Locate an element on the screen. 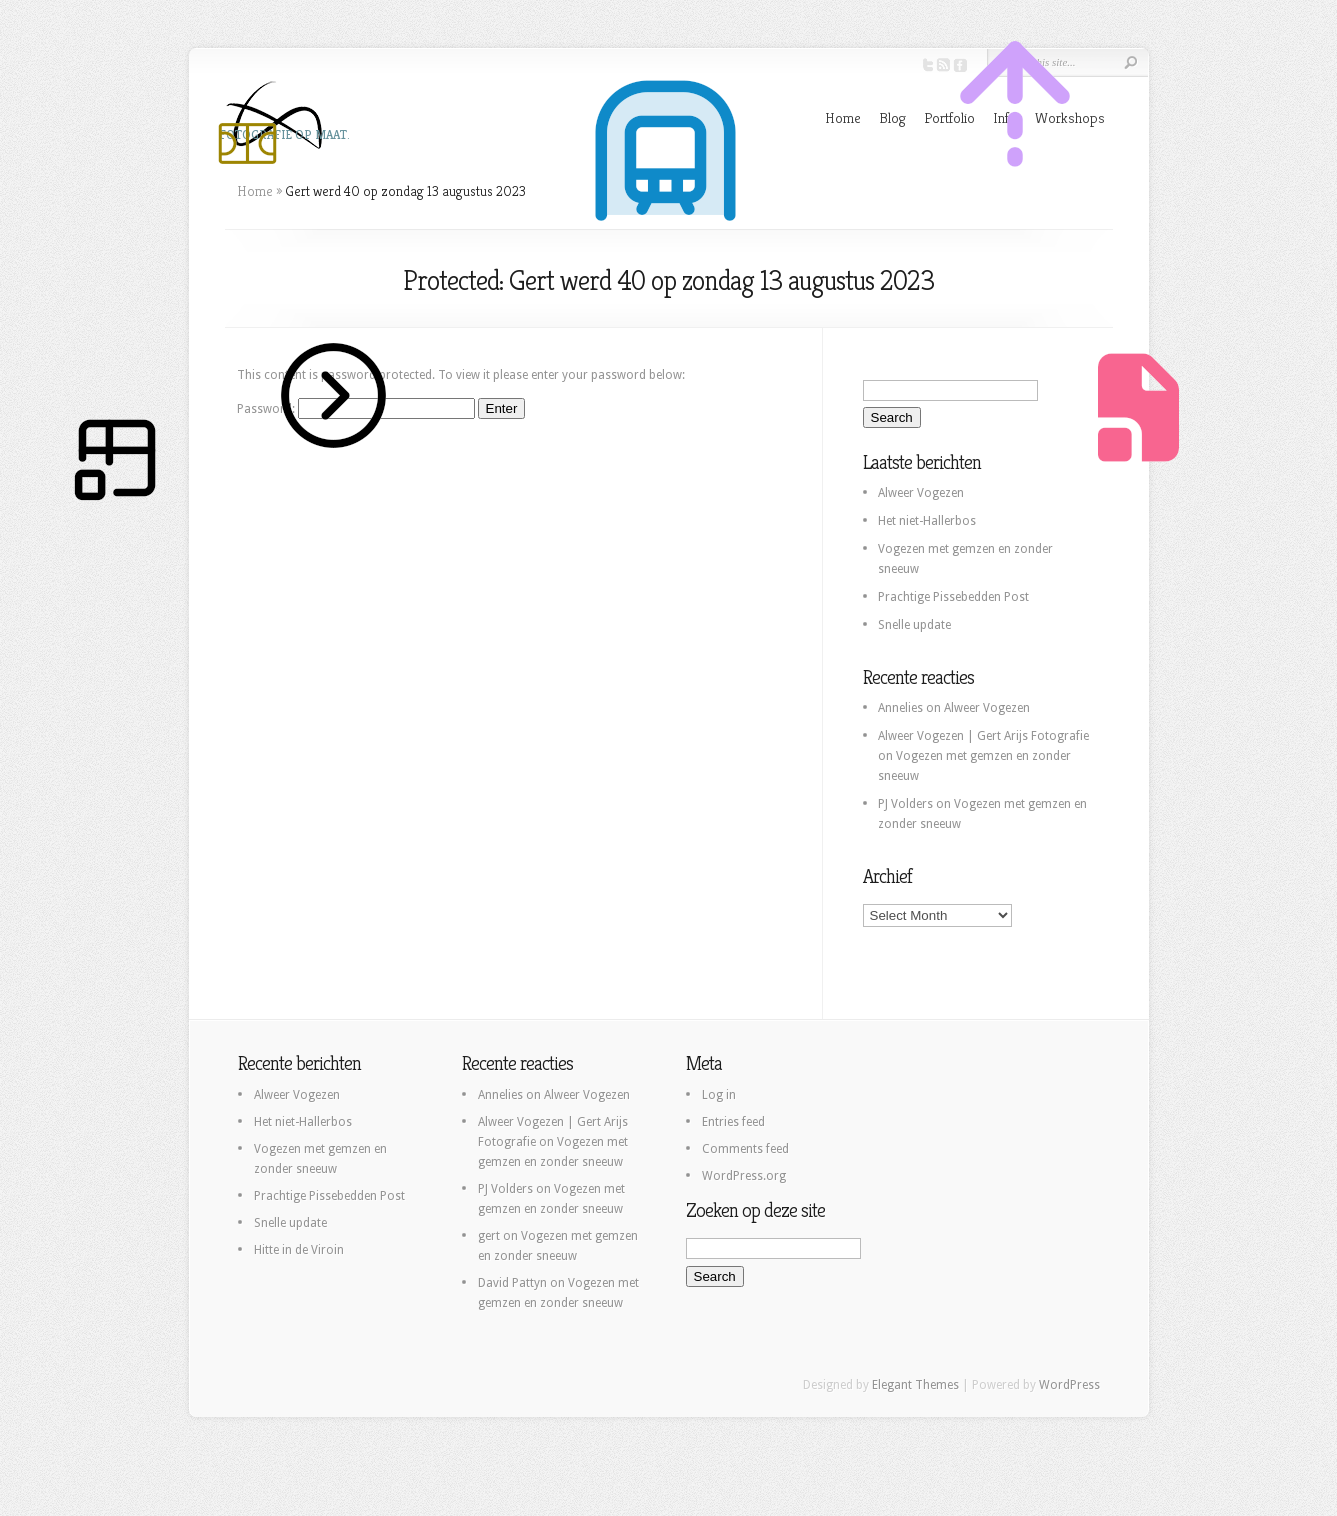 The width and height of the screenshot is (1337, 1516). indicates a partial or incomplete file is located at coordinates (1138, 407).